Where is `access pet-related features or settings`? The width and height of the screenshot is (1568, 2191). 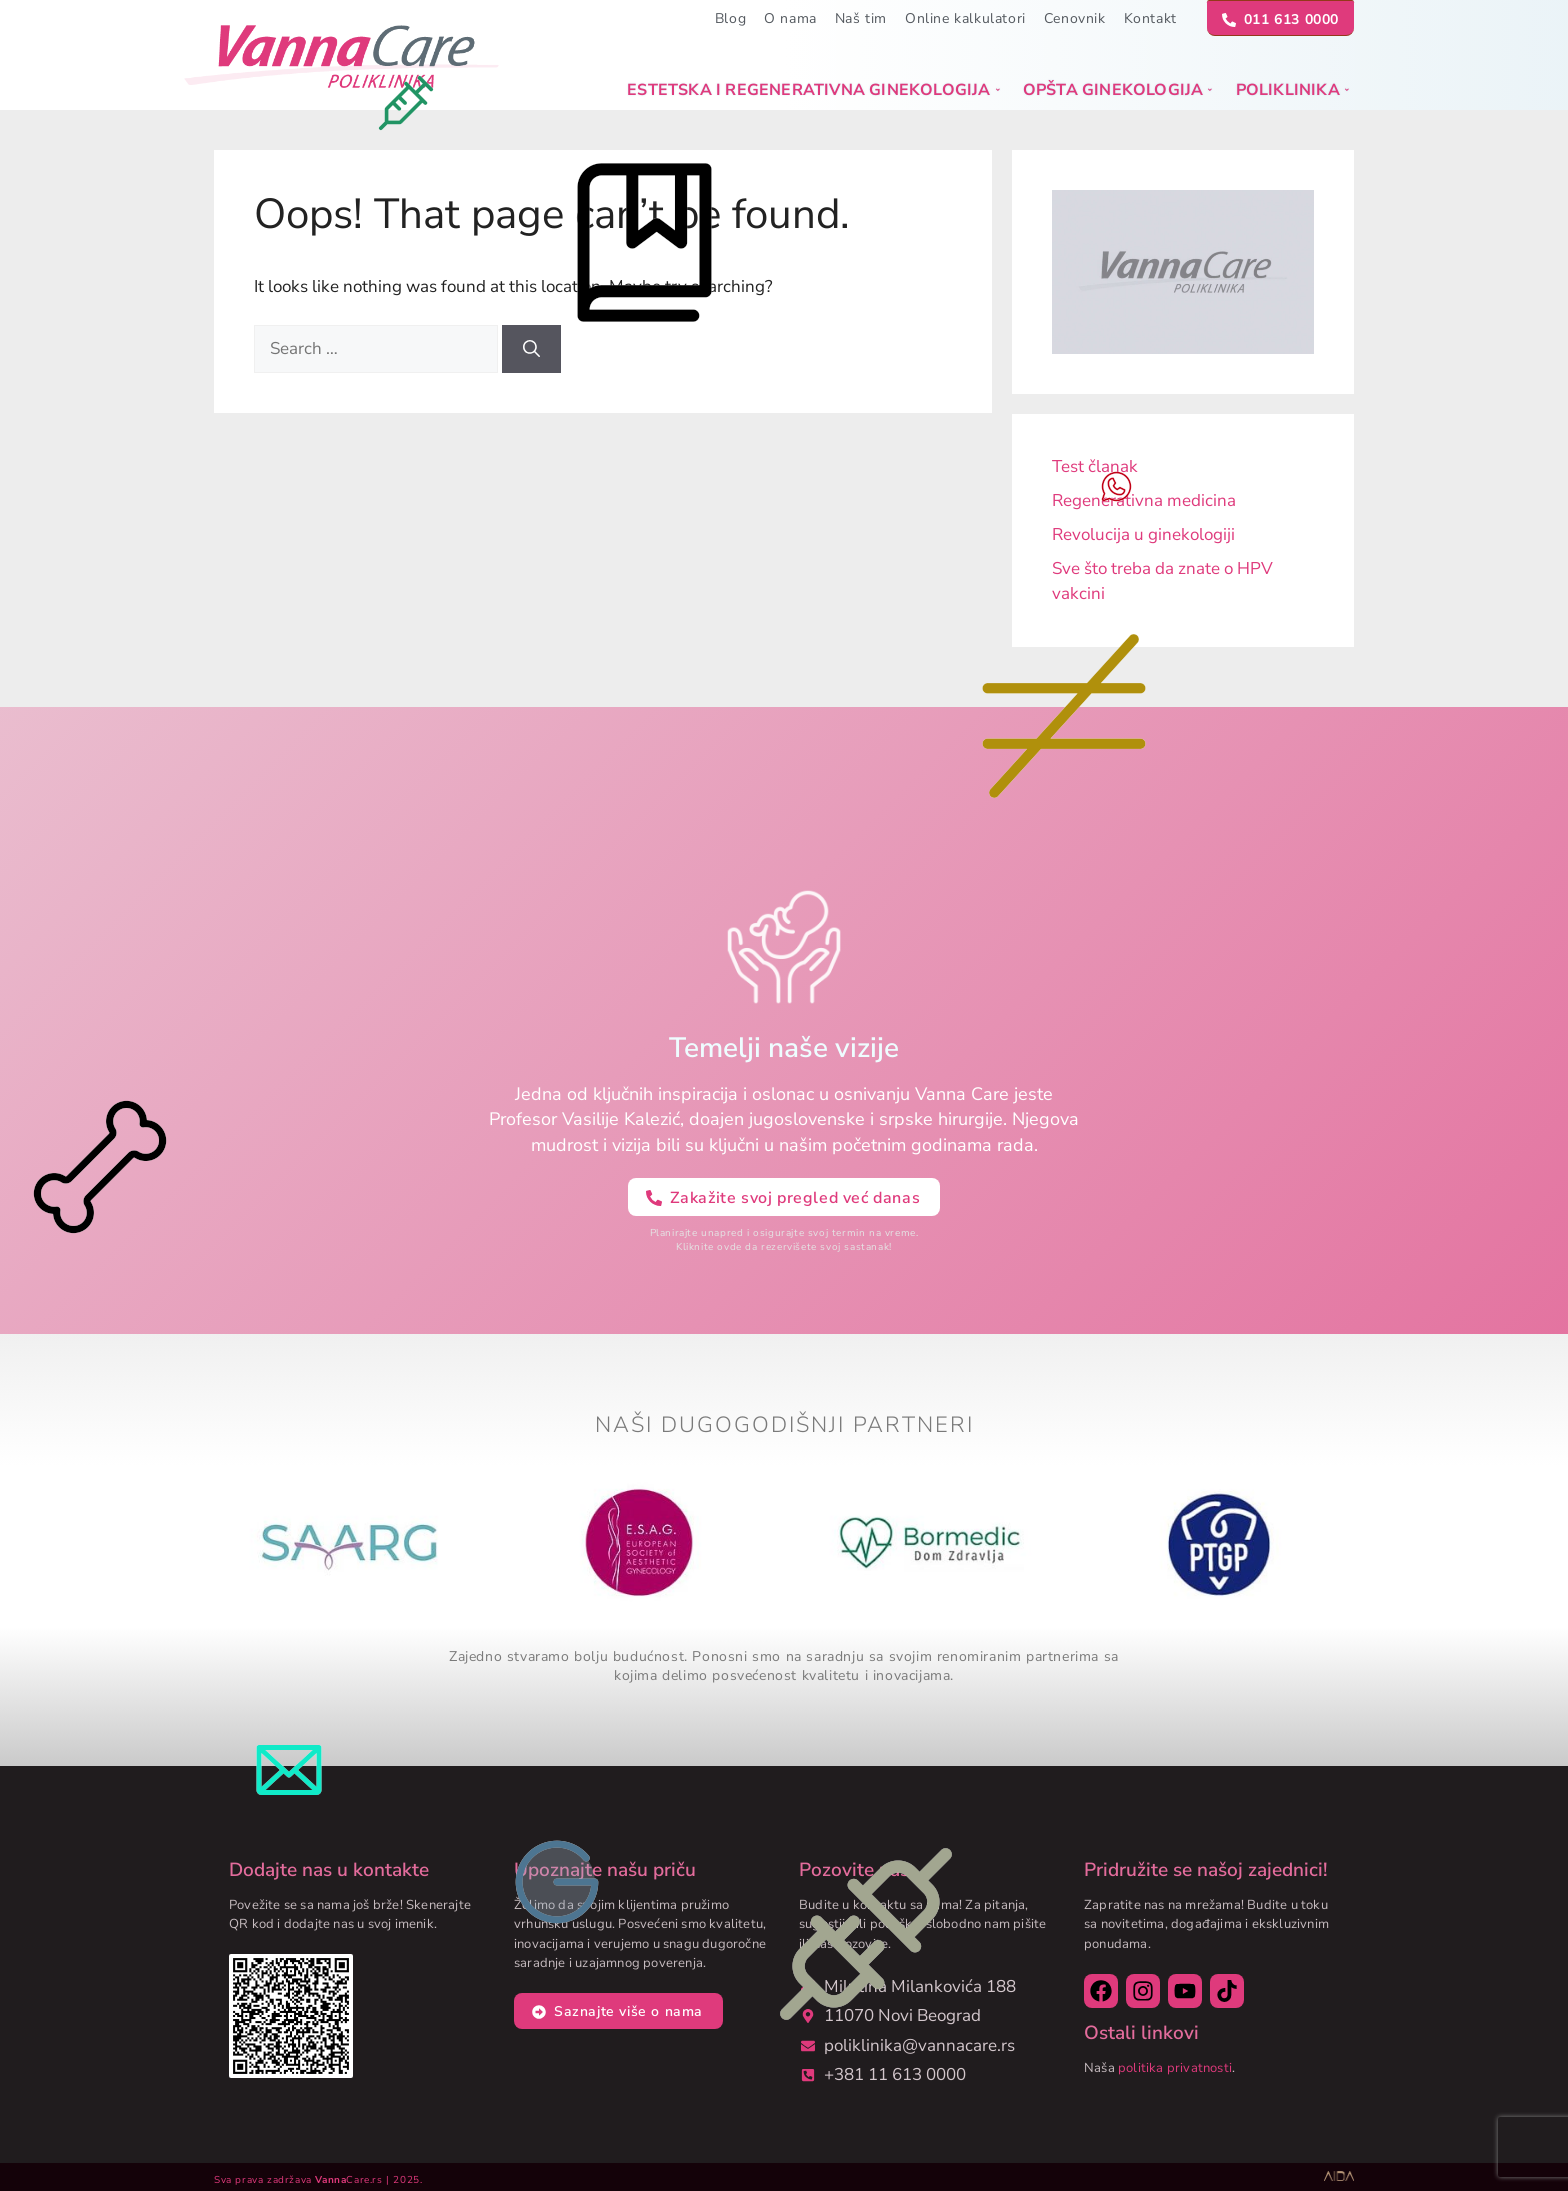
access pet-related features or settings is located at coordinates (100, 1167).